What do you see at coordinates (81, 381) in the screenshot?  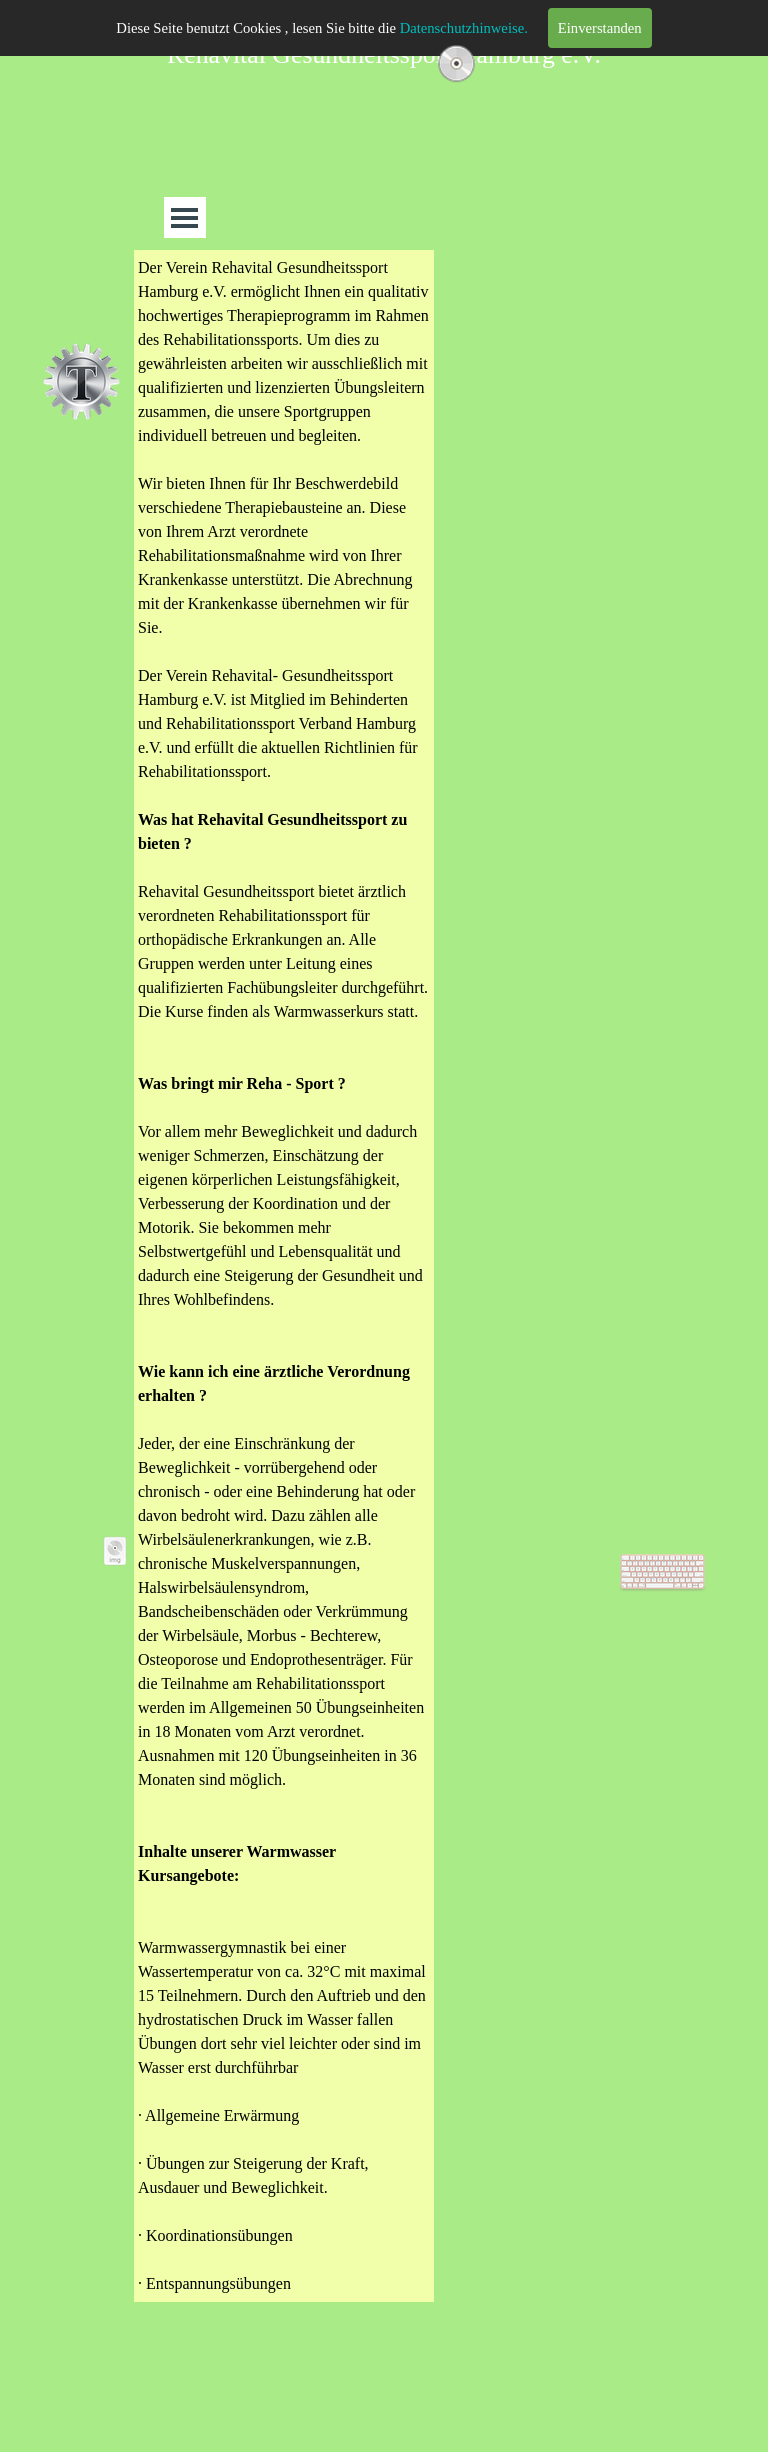 I see `access text behavior settings in iMovie` at bounding box center [81, 381].